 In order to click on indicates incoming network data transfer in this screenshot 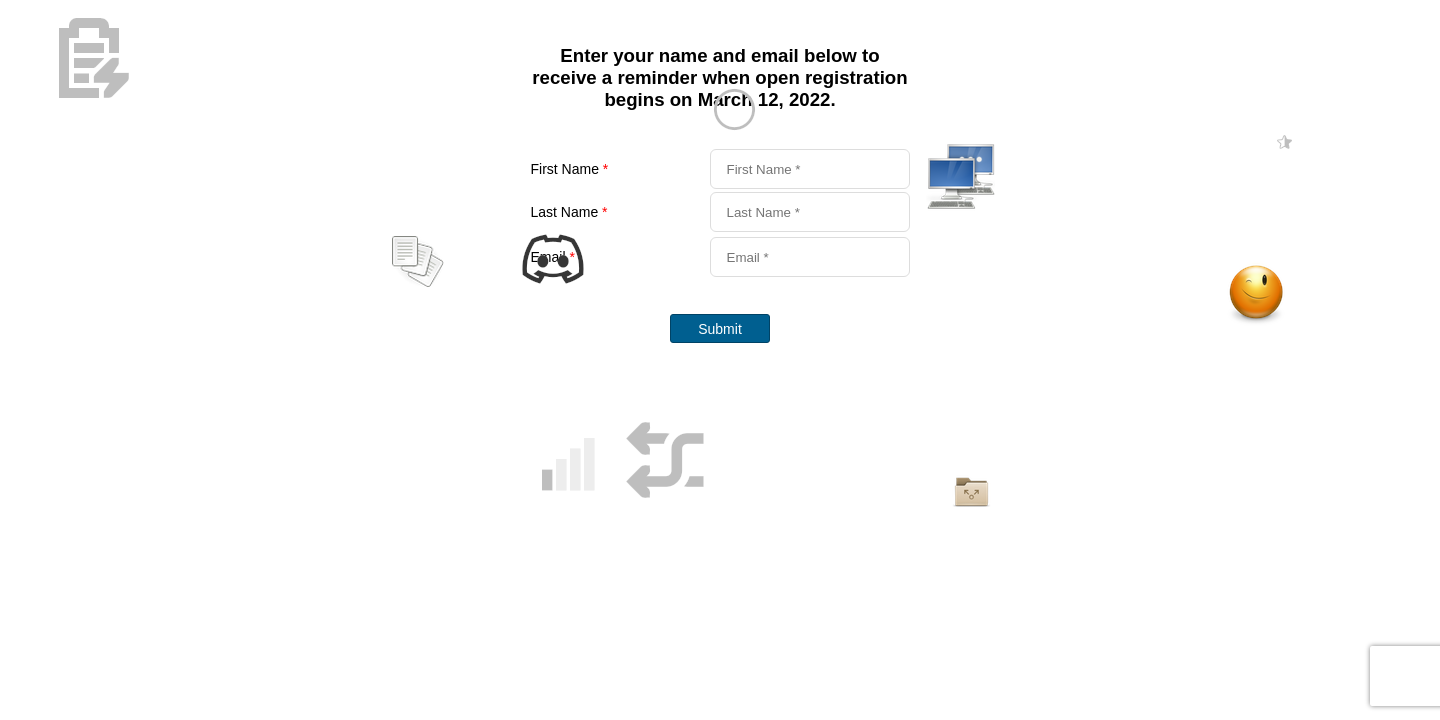, I will do `click(960, 176)`.